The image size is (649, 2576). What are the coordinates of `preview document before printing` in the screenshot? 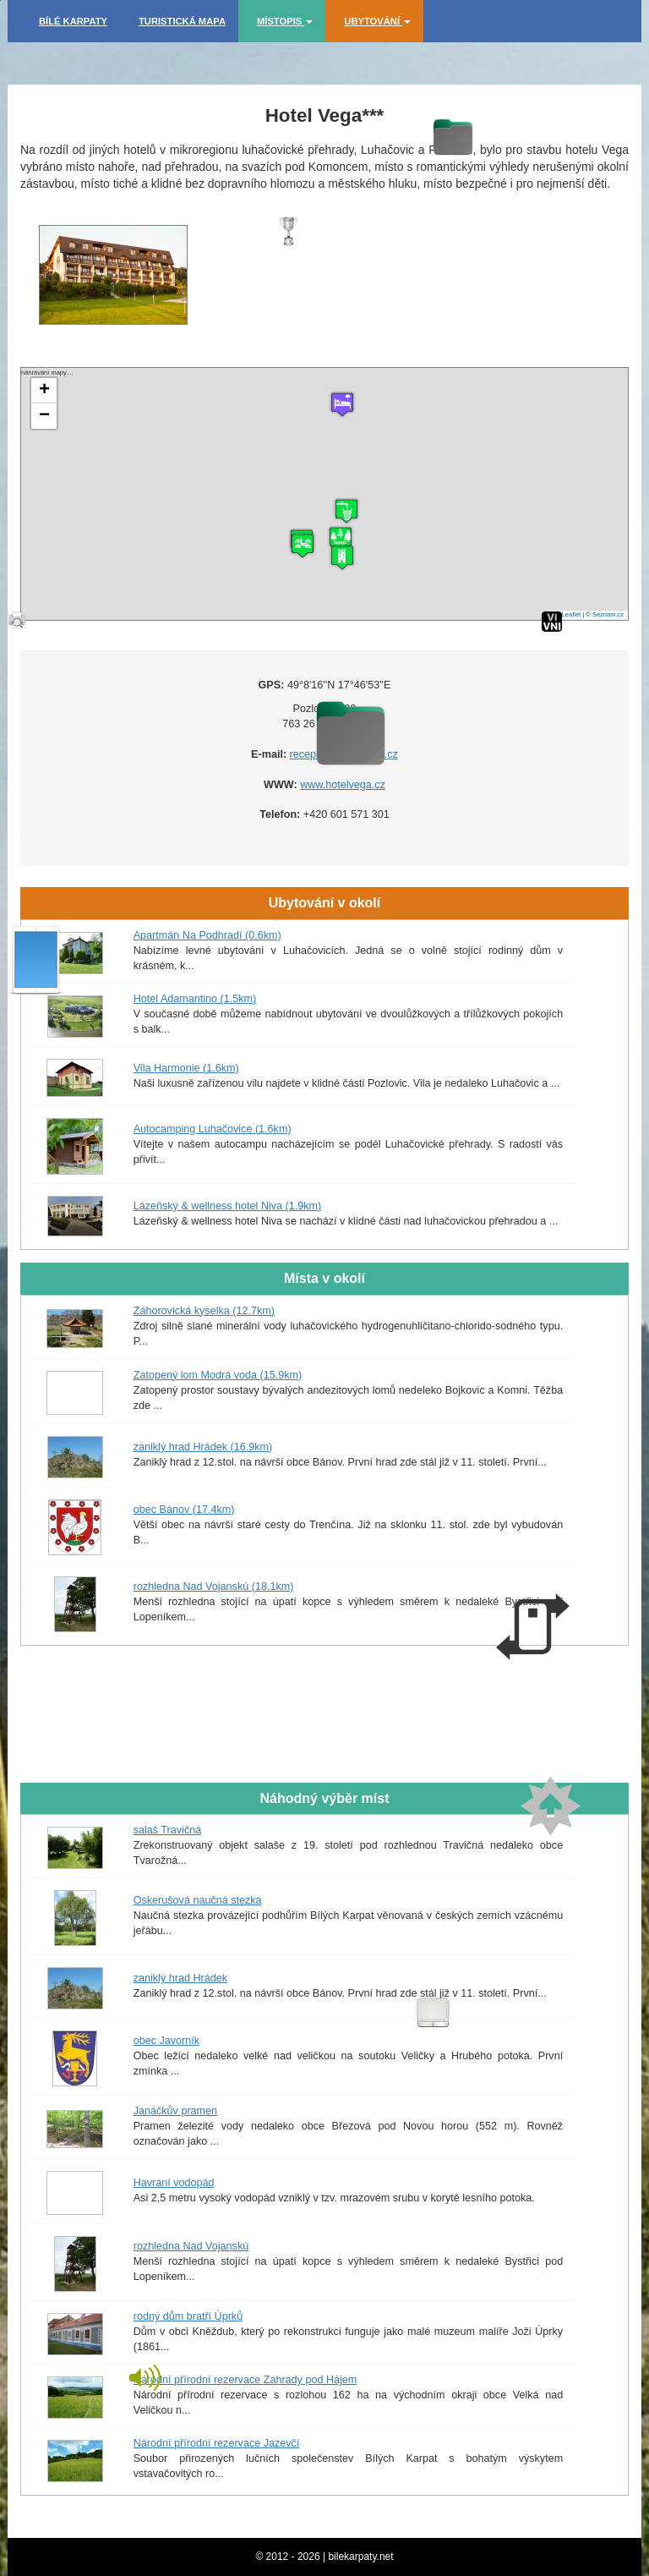 It's located at (17, 620).